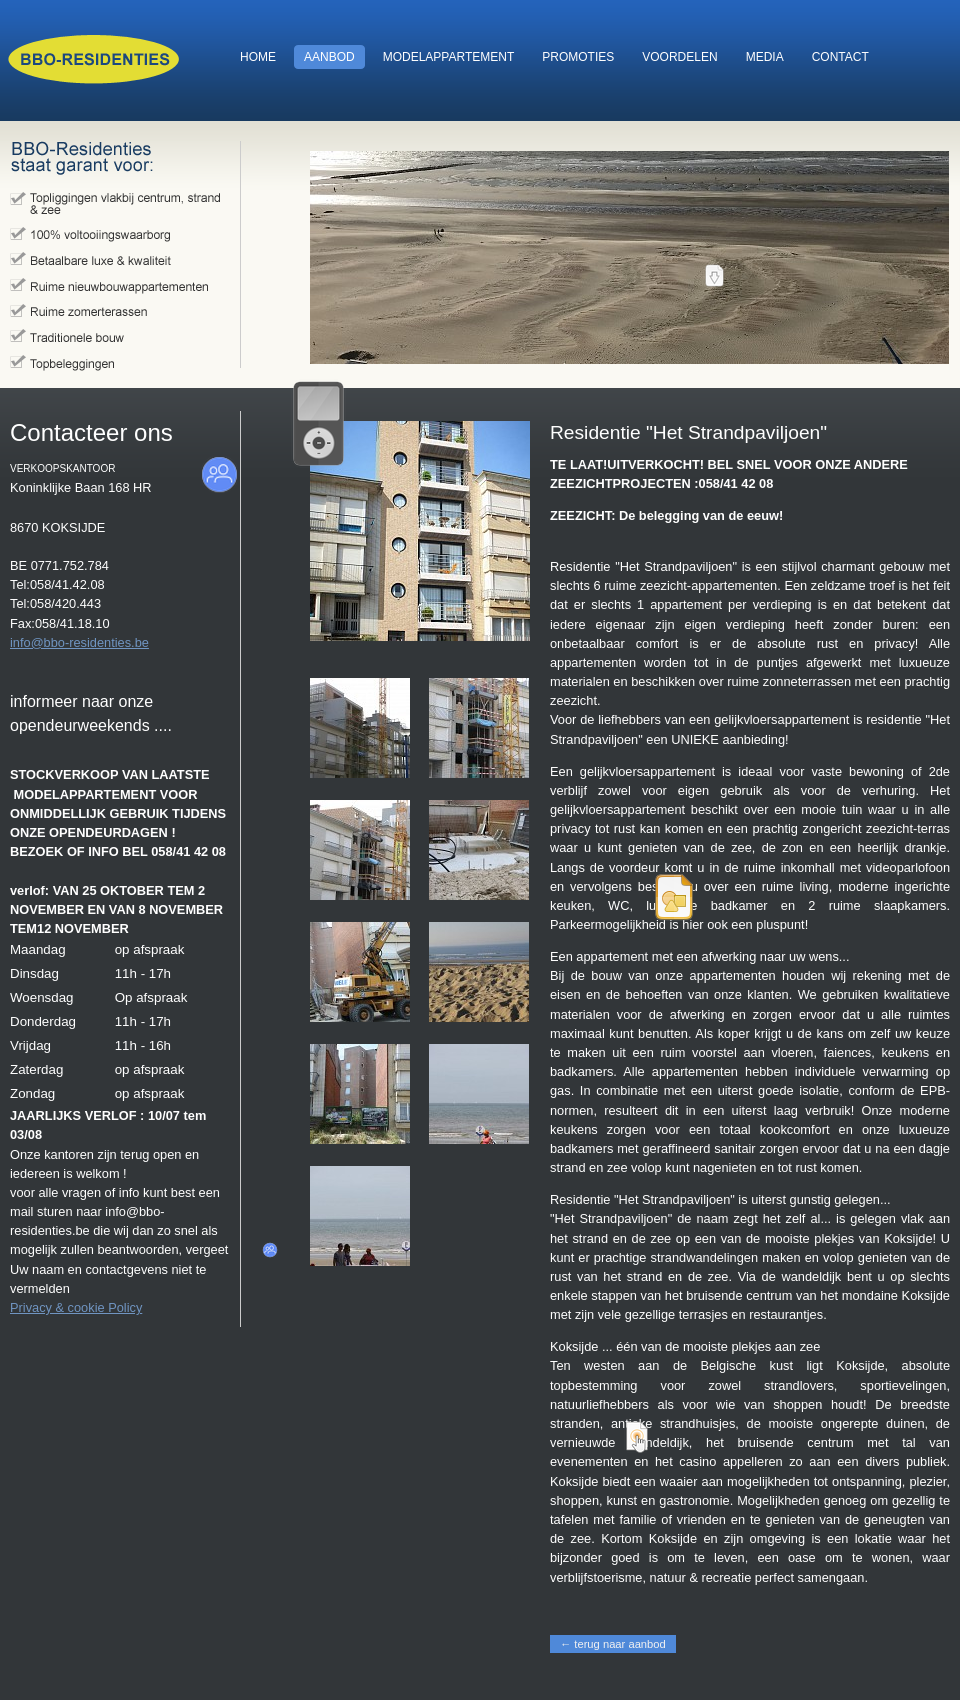 This screenshot has width=960, height=1700. Describe the element at coordinates (318, 423) in the screenshot. I see `indicates a connected multimedia player device` at that location.